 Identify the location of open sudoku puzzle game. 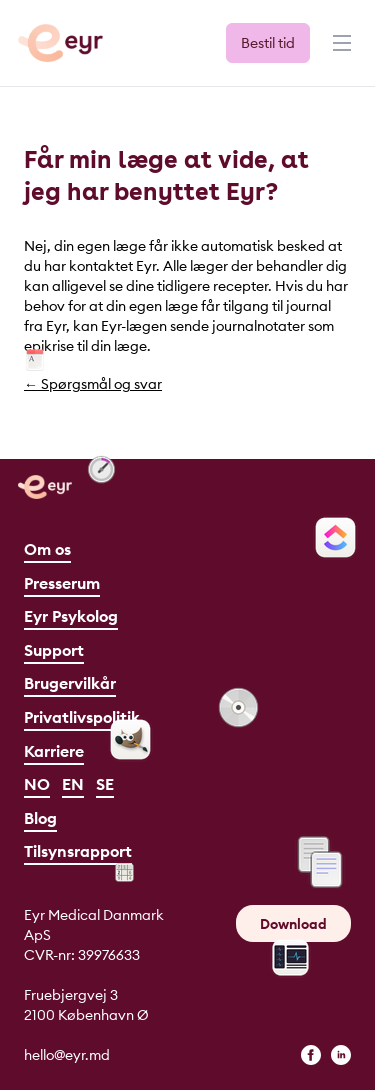
(124, 872).